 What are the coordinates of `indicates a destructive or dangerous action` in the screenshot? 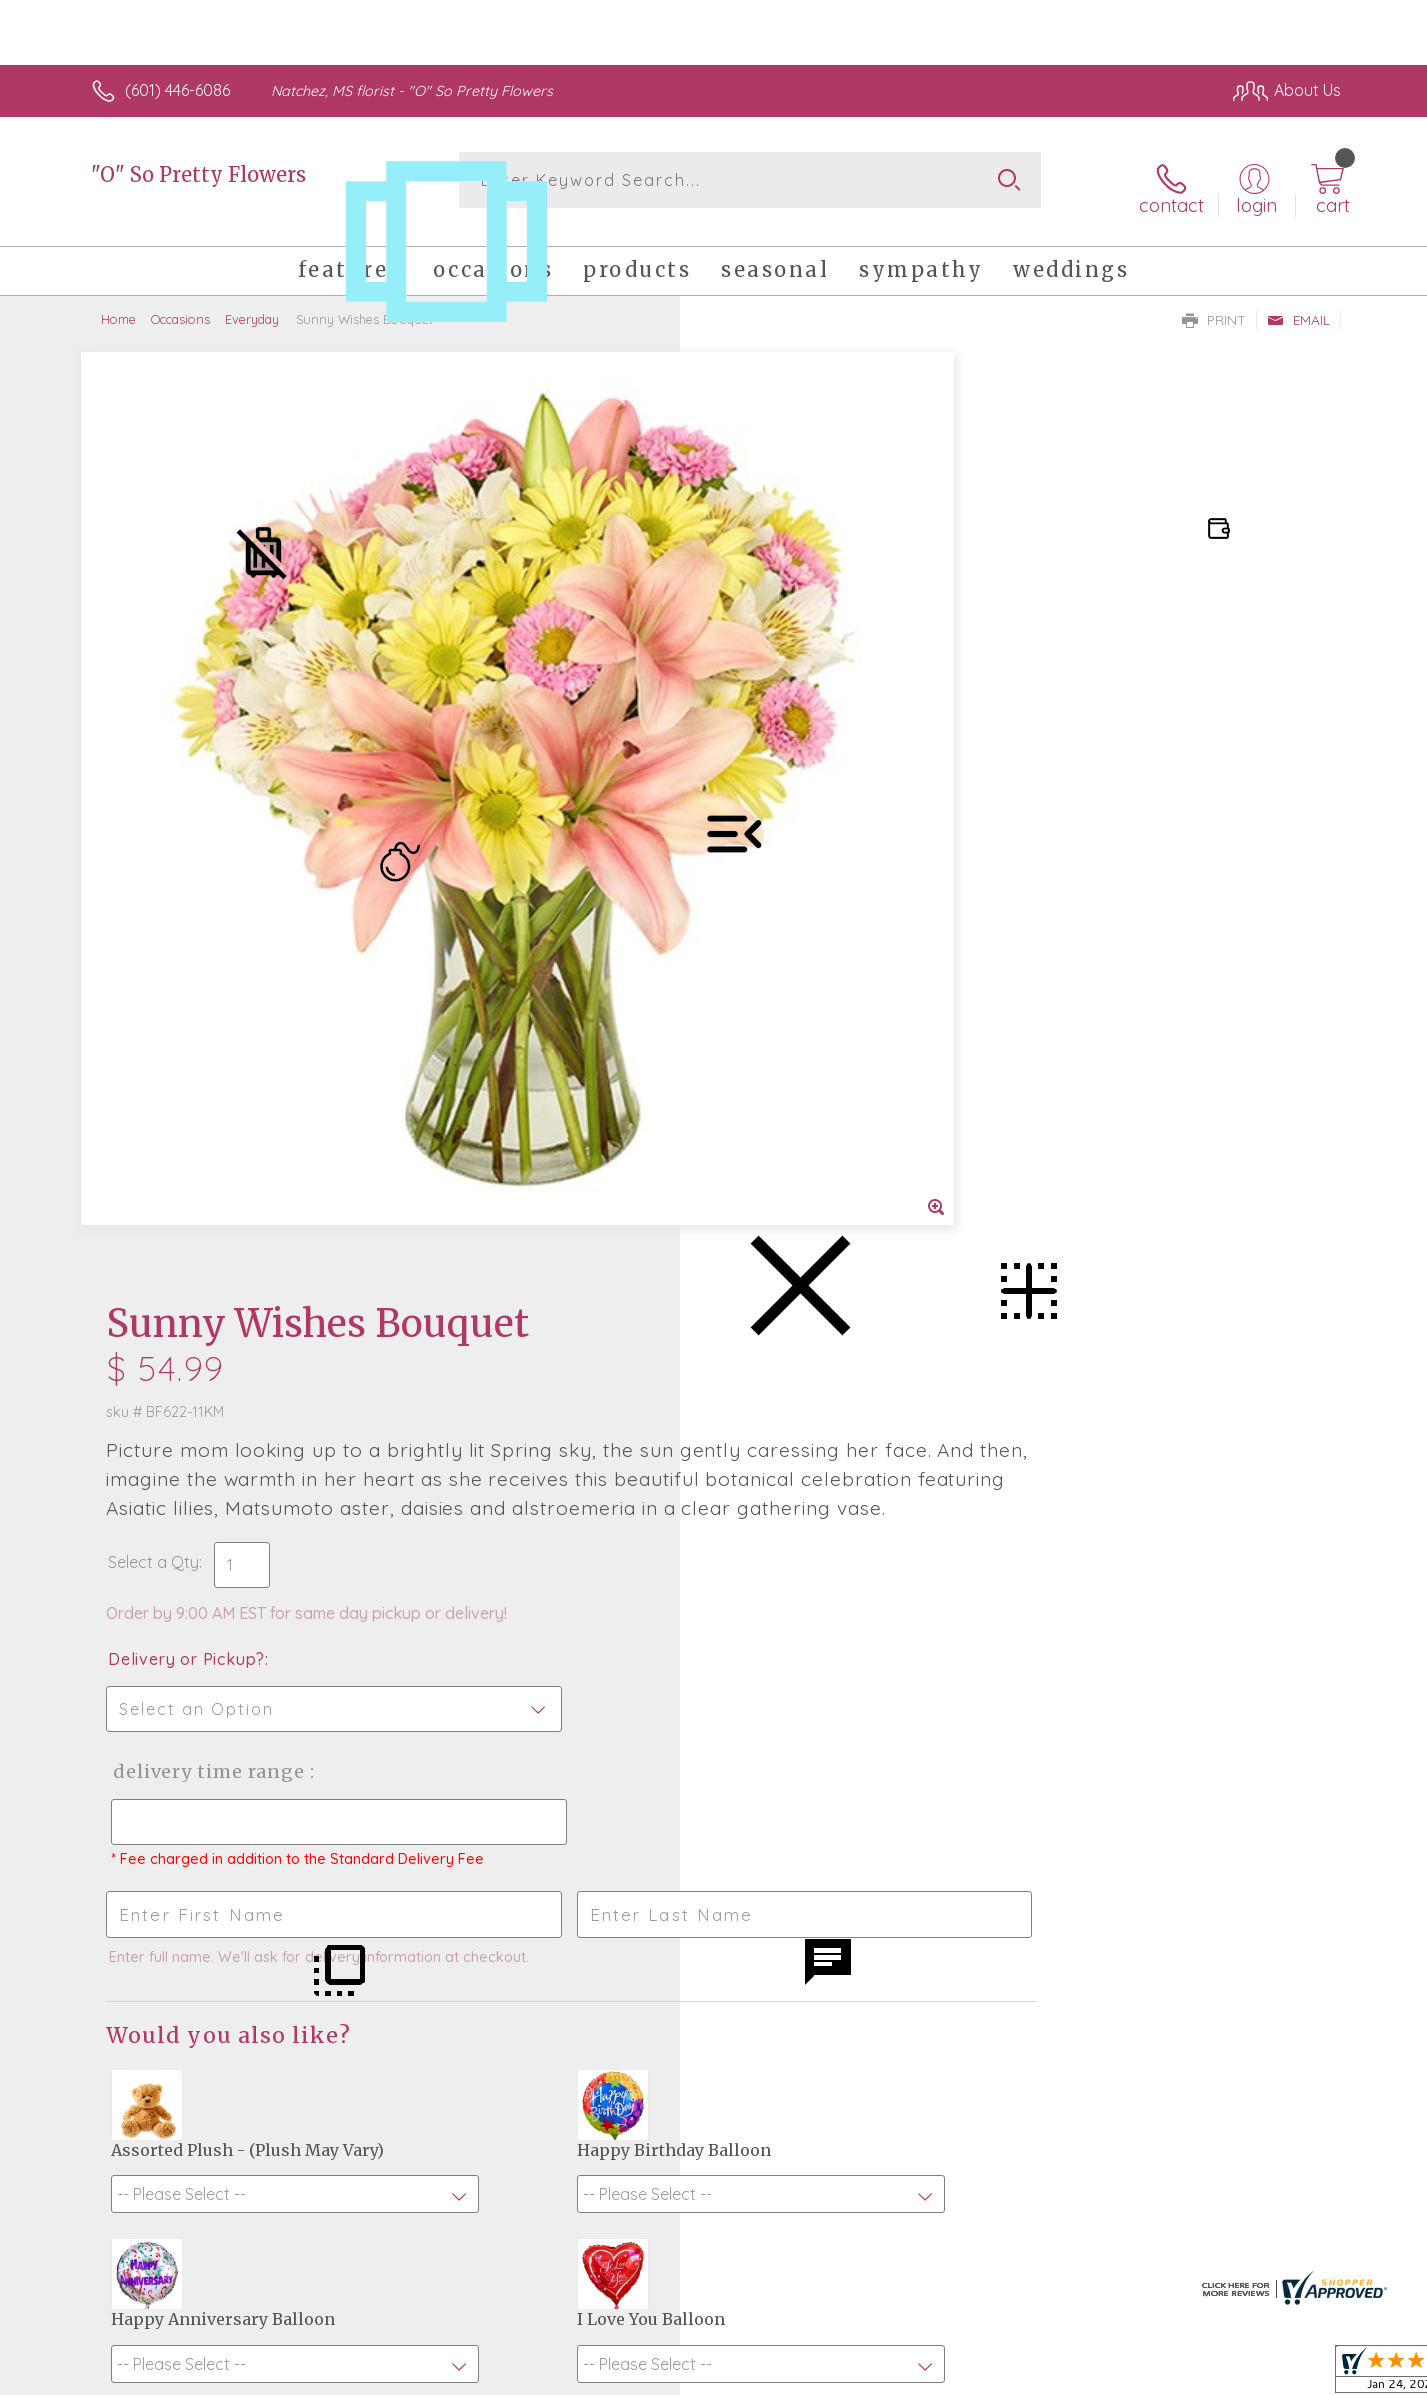 It's located at (398, 861).